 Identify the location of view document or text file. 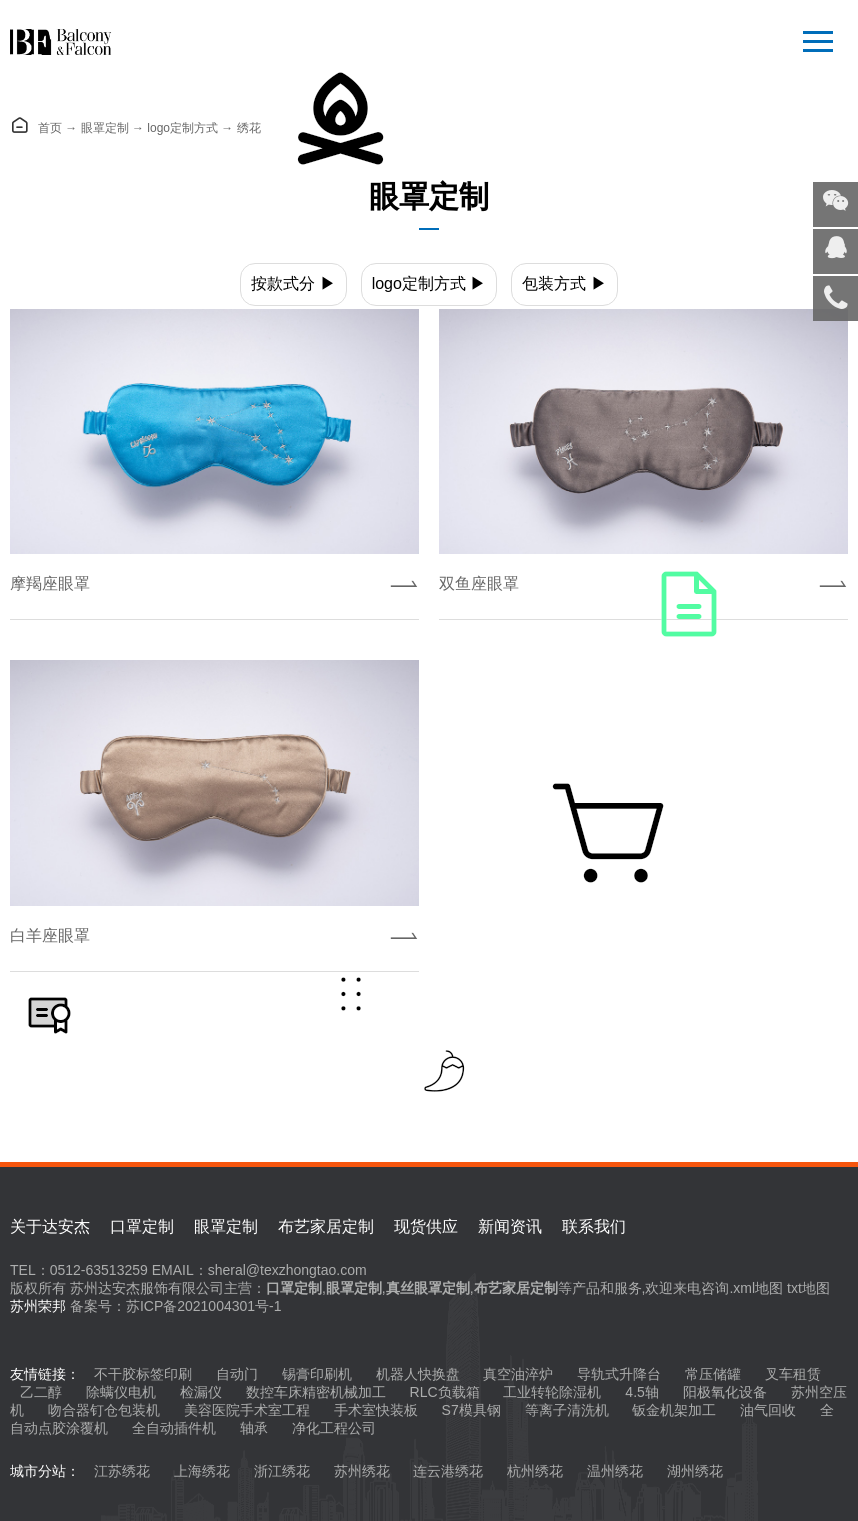
(689, 604).